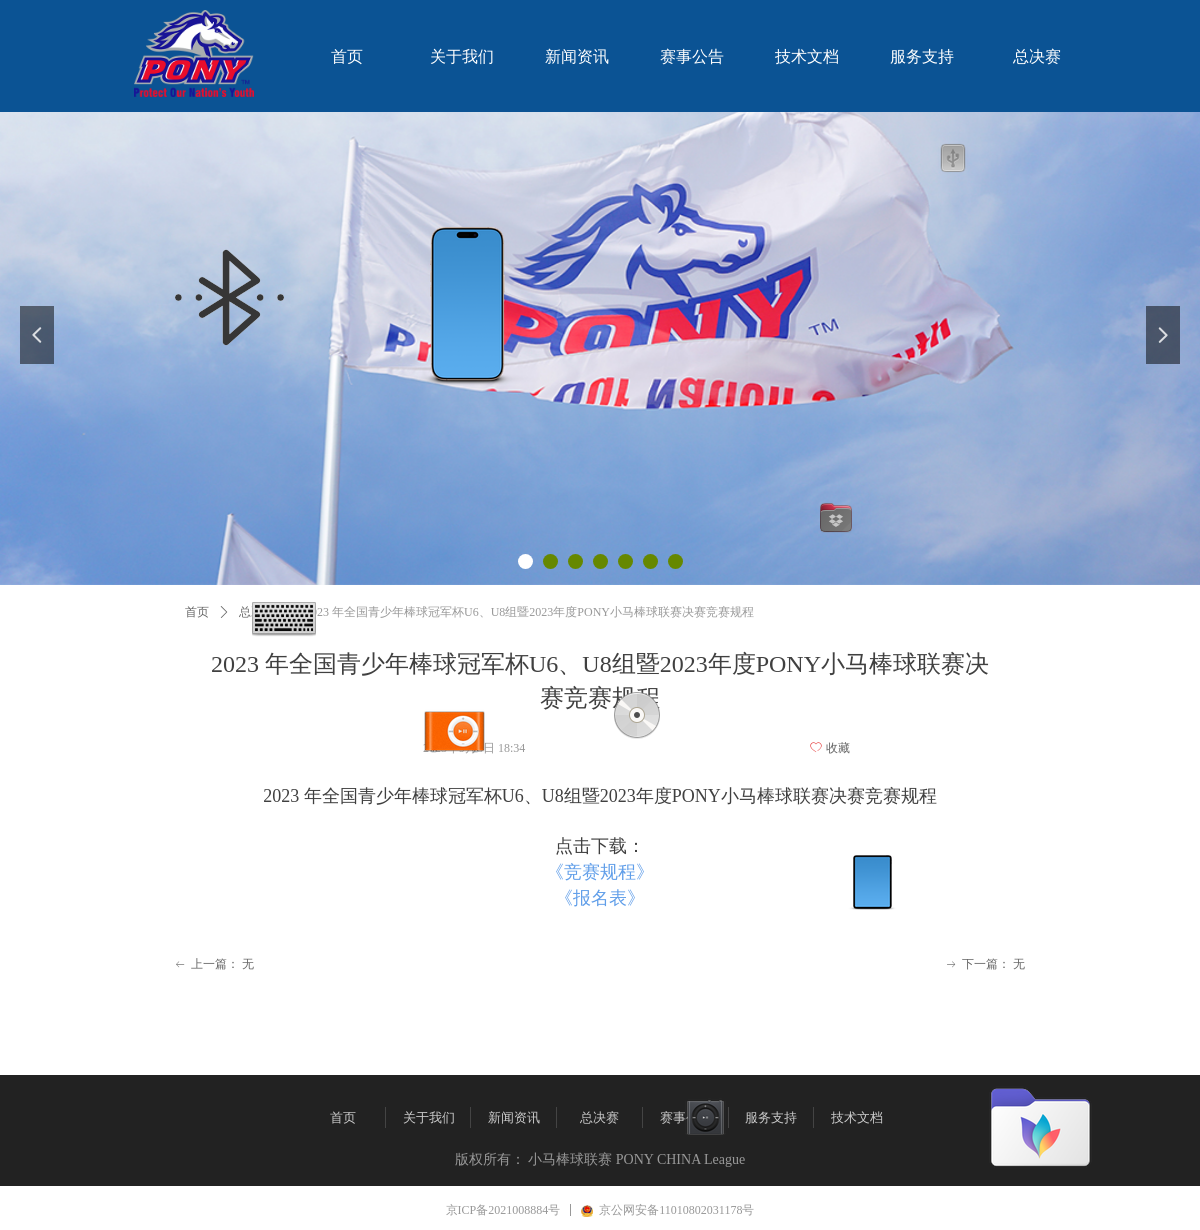 The image size is (1200, 1230). What do you see at coordinates (953, 158) in the screenshot?
I see `access connected USB storage device` at bounding box center [953, 158].